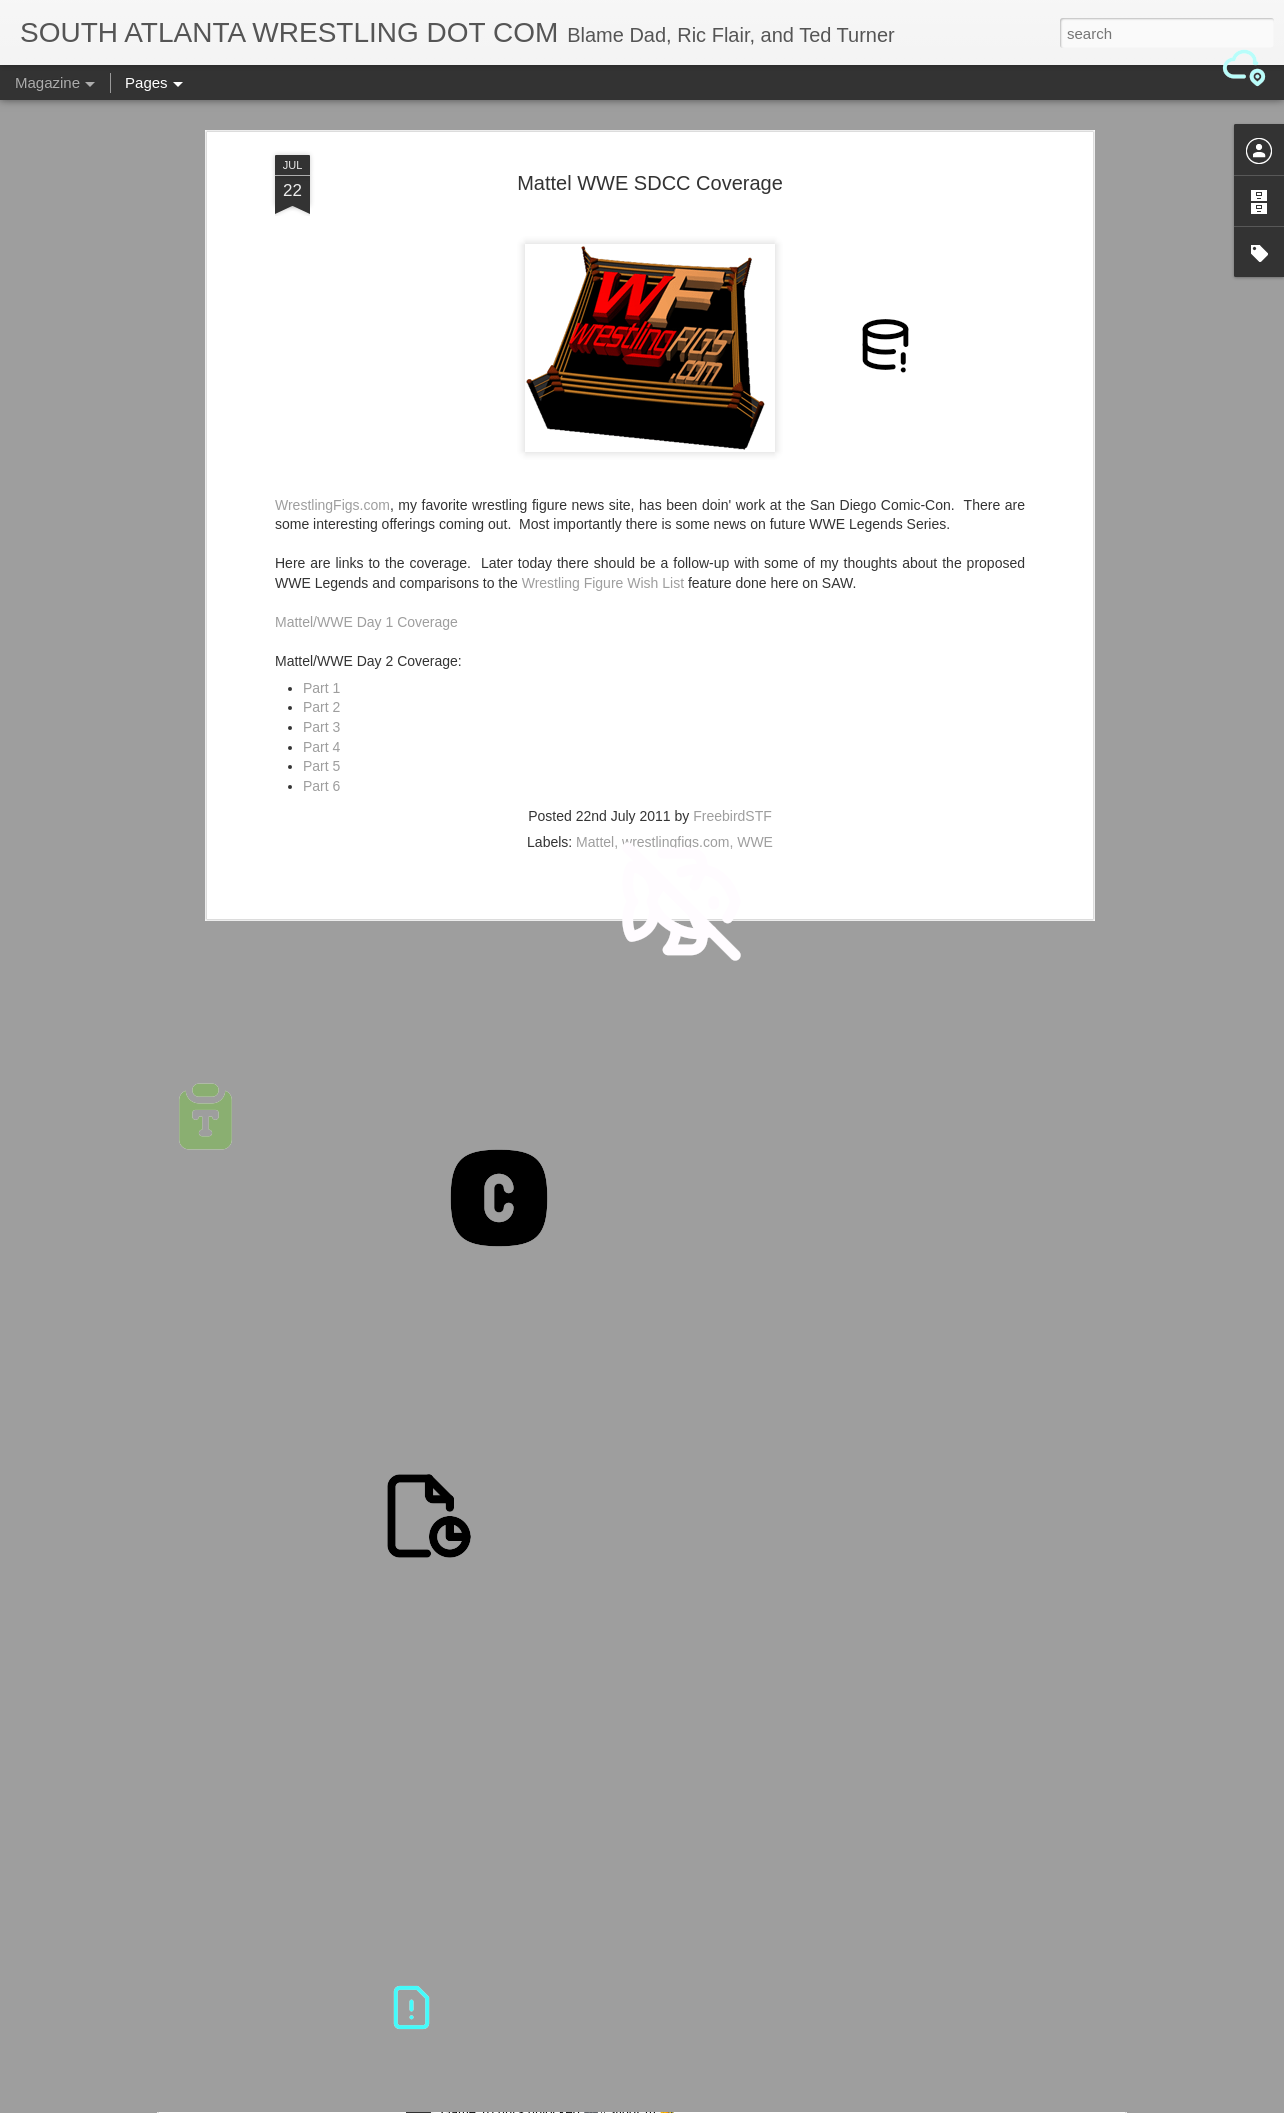  I want to click on indicates a file with an error or issue, so click(411, 2007).